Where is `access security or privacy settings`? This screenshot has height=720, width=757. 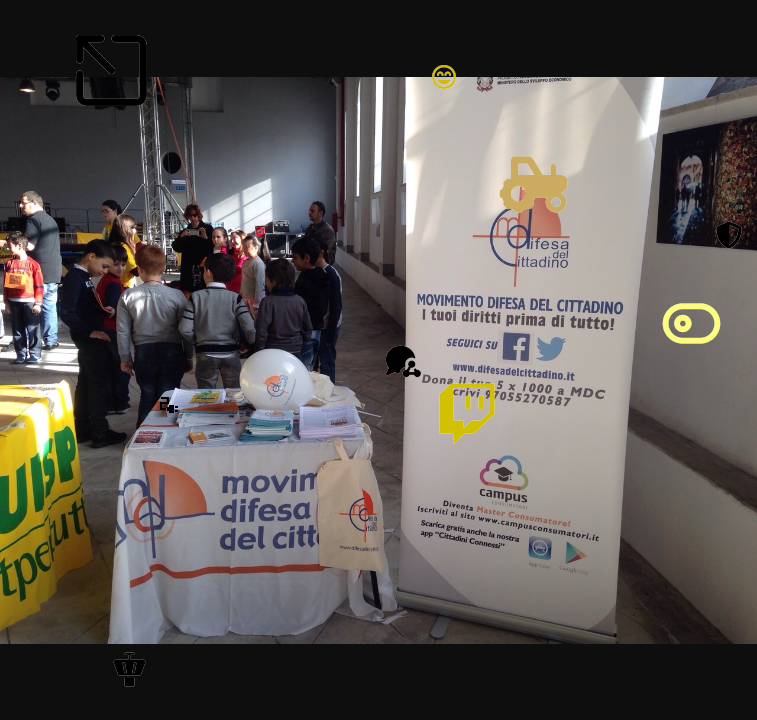
access security or privacy settings is located at coordinates (729, 235).